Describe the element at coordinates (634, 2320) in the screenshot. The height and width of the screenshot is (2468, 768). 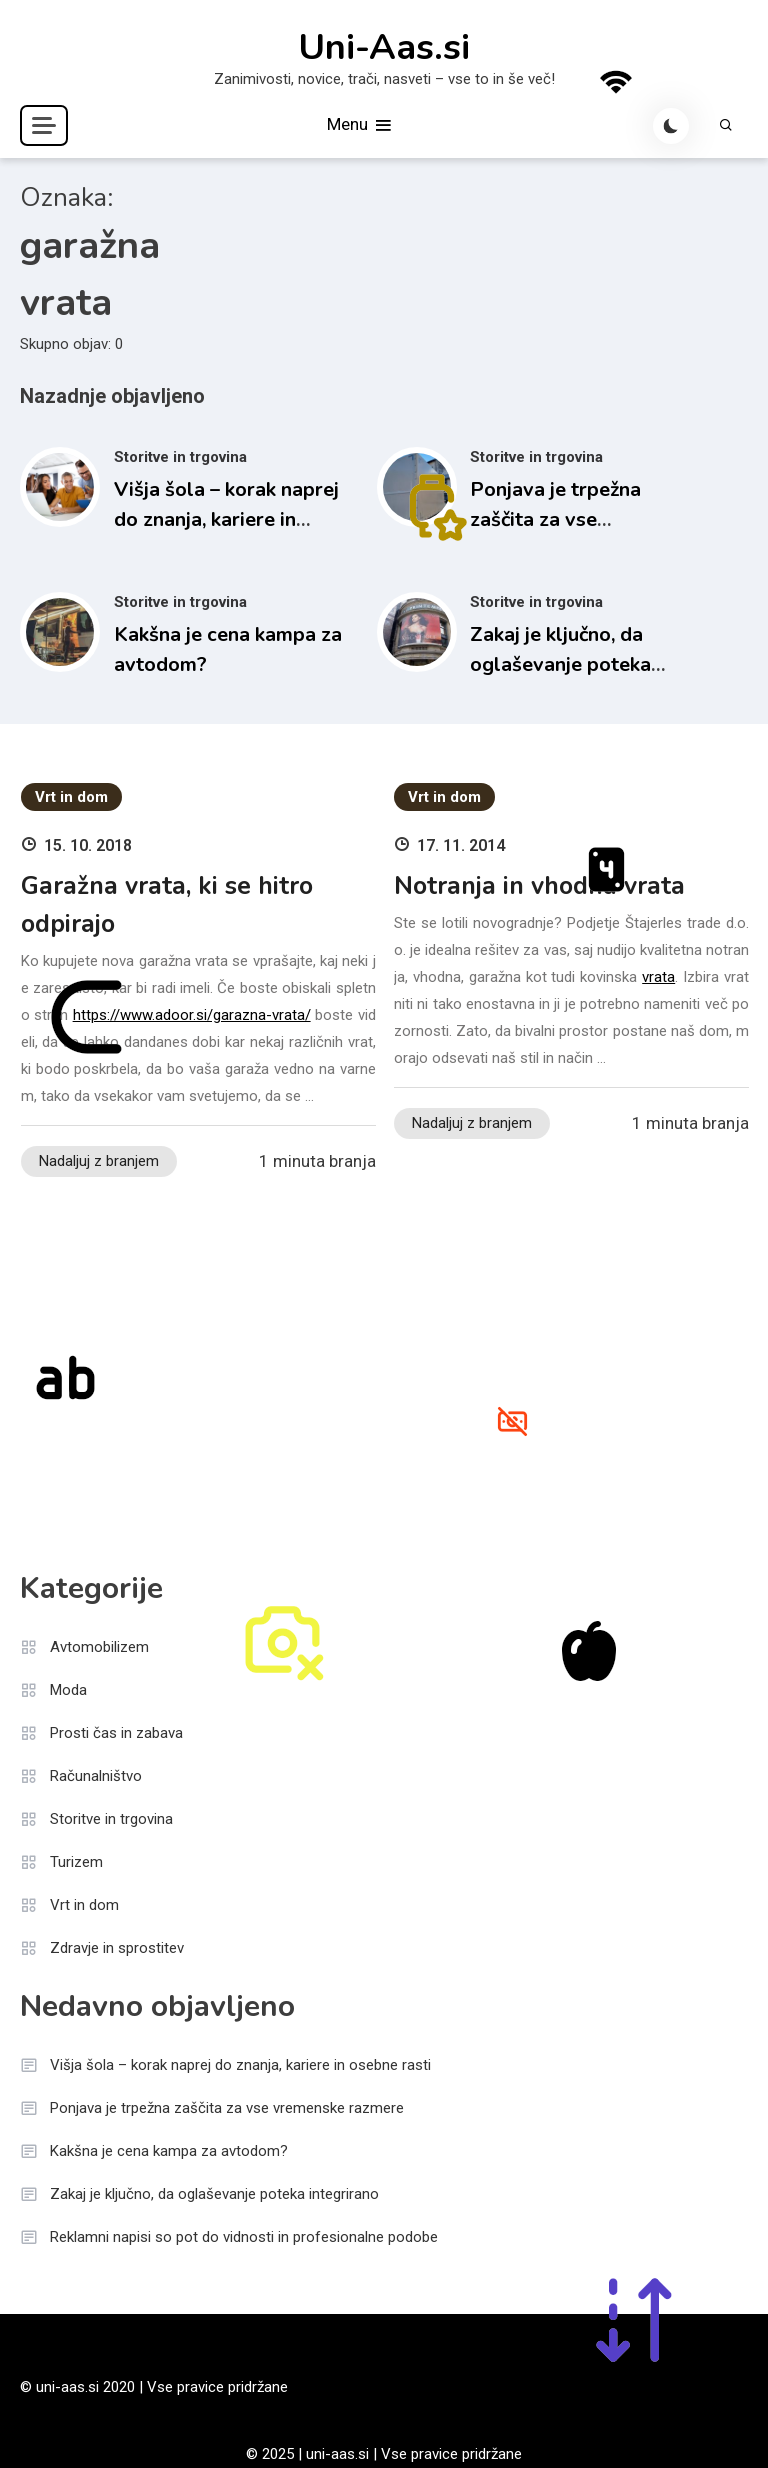
I see `upload or transfer data upward` at that location.